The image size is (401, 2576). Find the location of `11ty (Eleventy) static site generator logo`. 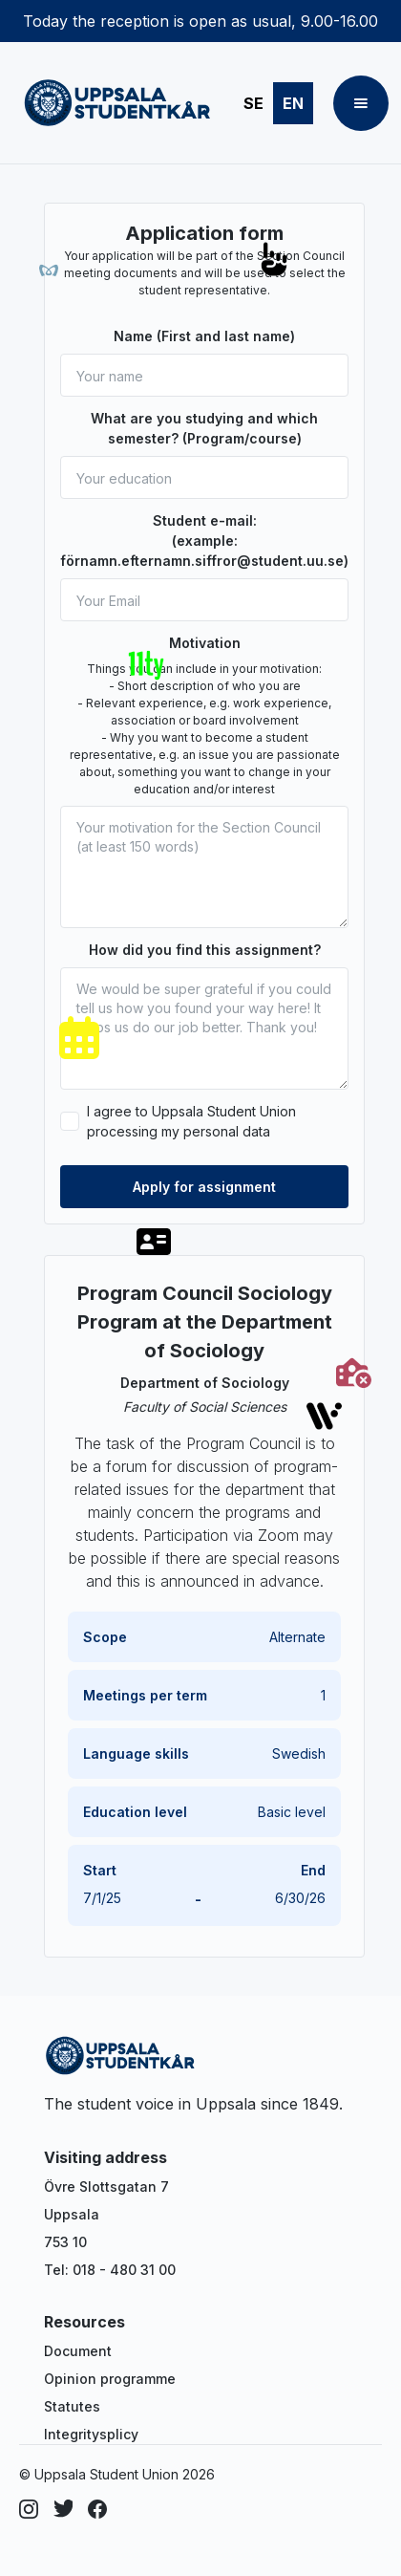

11ty (Eleventy) static site generator logo is located at coordinates (146, 663).